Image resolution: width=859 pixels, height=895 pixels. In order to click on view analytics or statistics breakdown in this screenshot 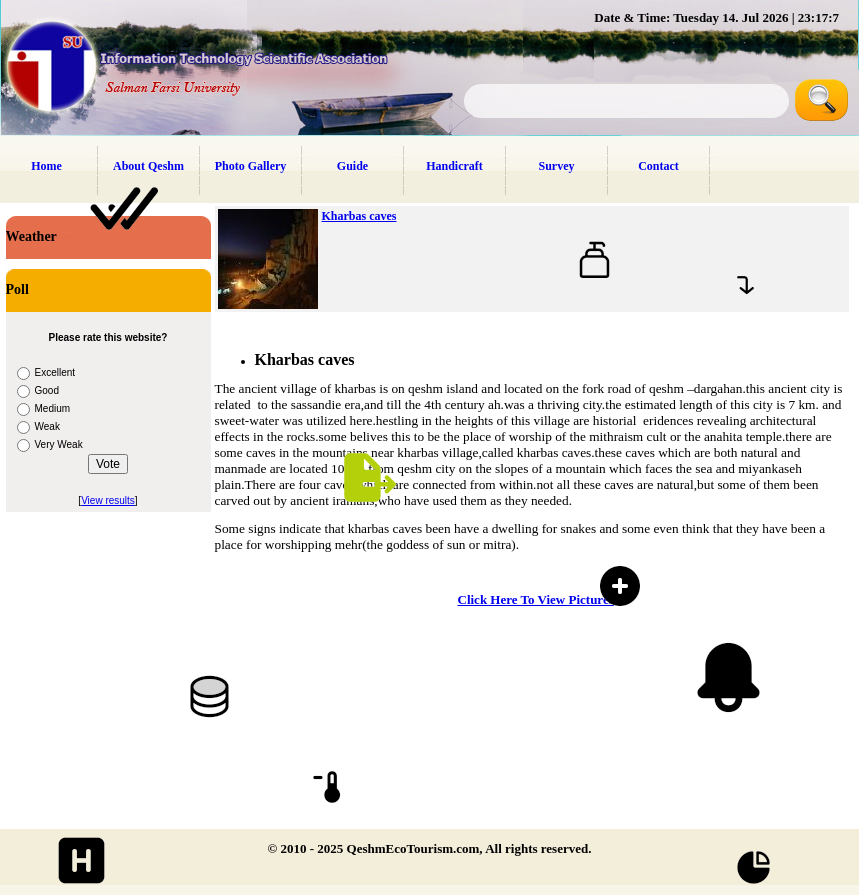, I will do `click(753, 867)`.